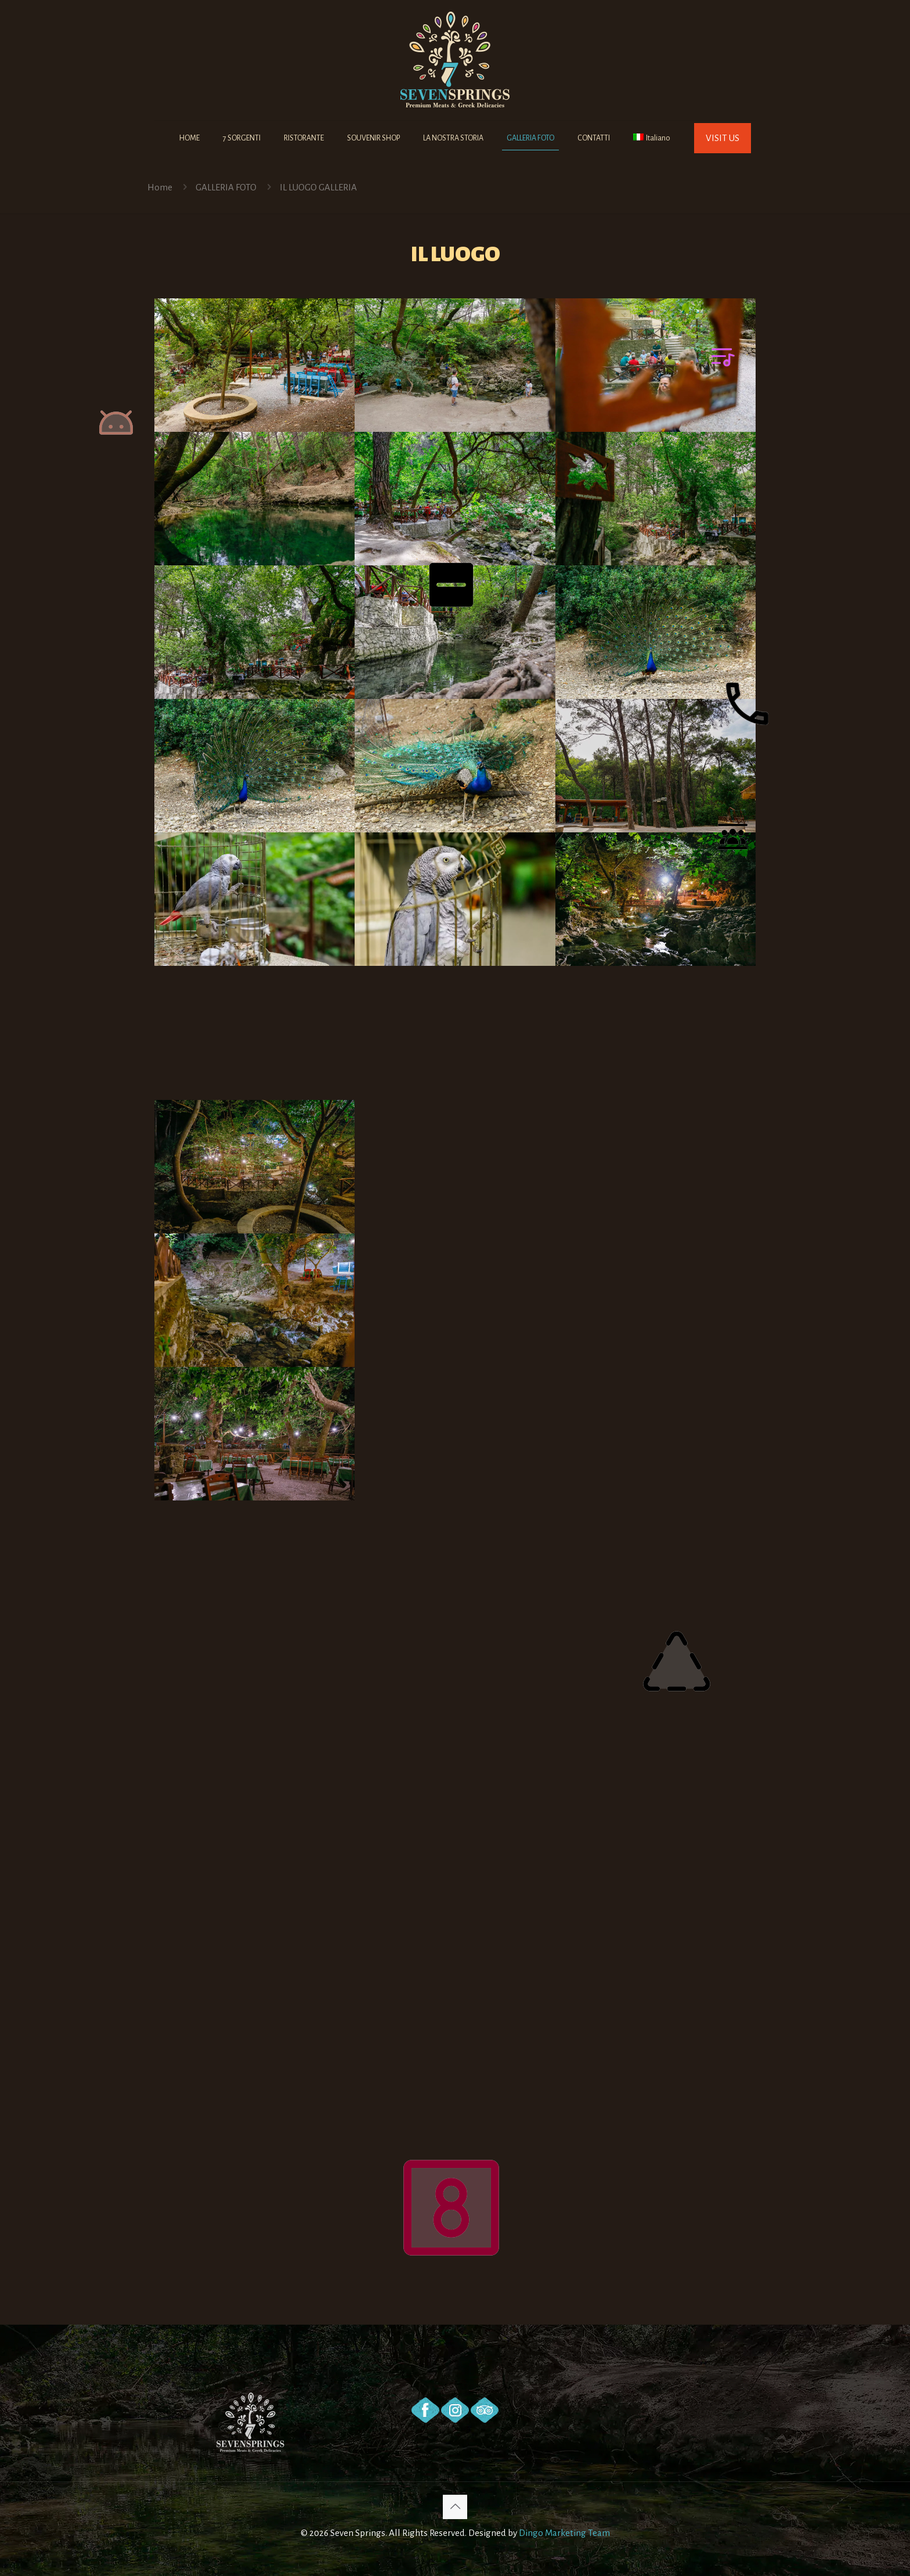 Image resolution: width=910 pixels, height=2576 pixels. Describe the element at coordinates (116, 424) in the screenshot. I see `android operating system indicator` at that location.